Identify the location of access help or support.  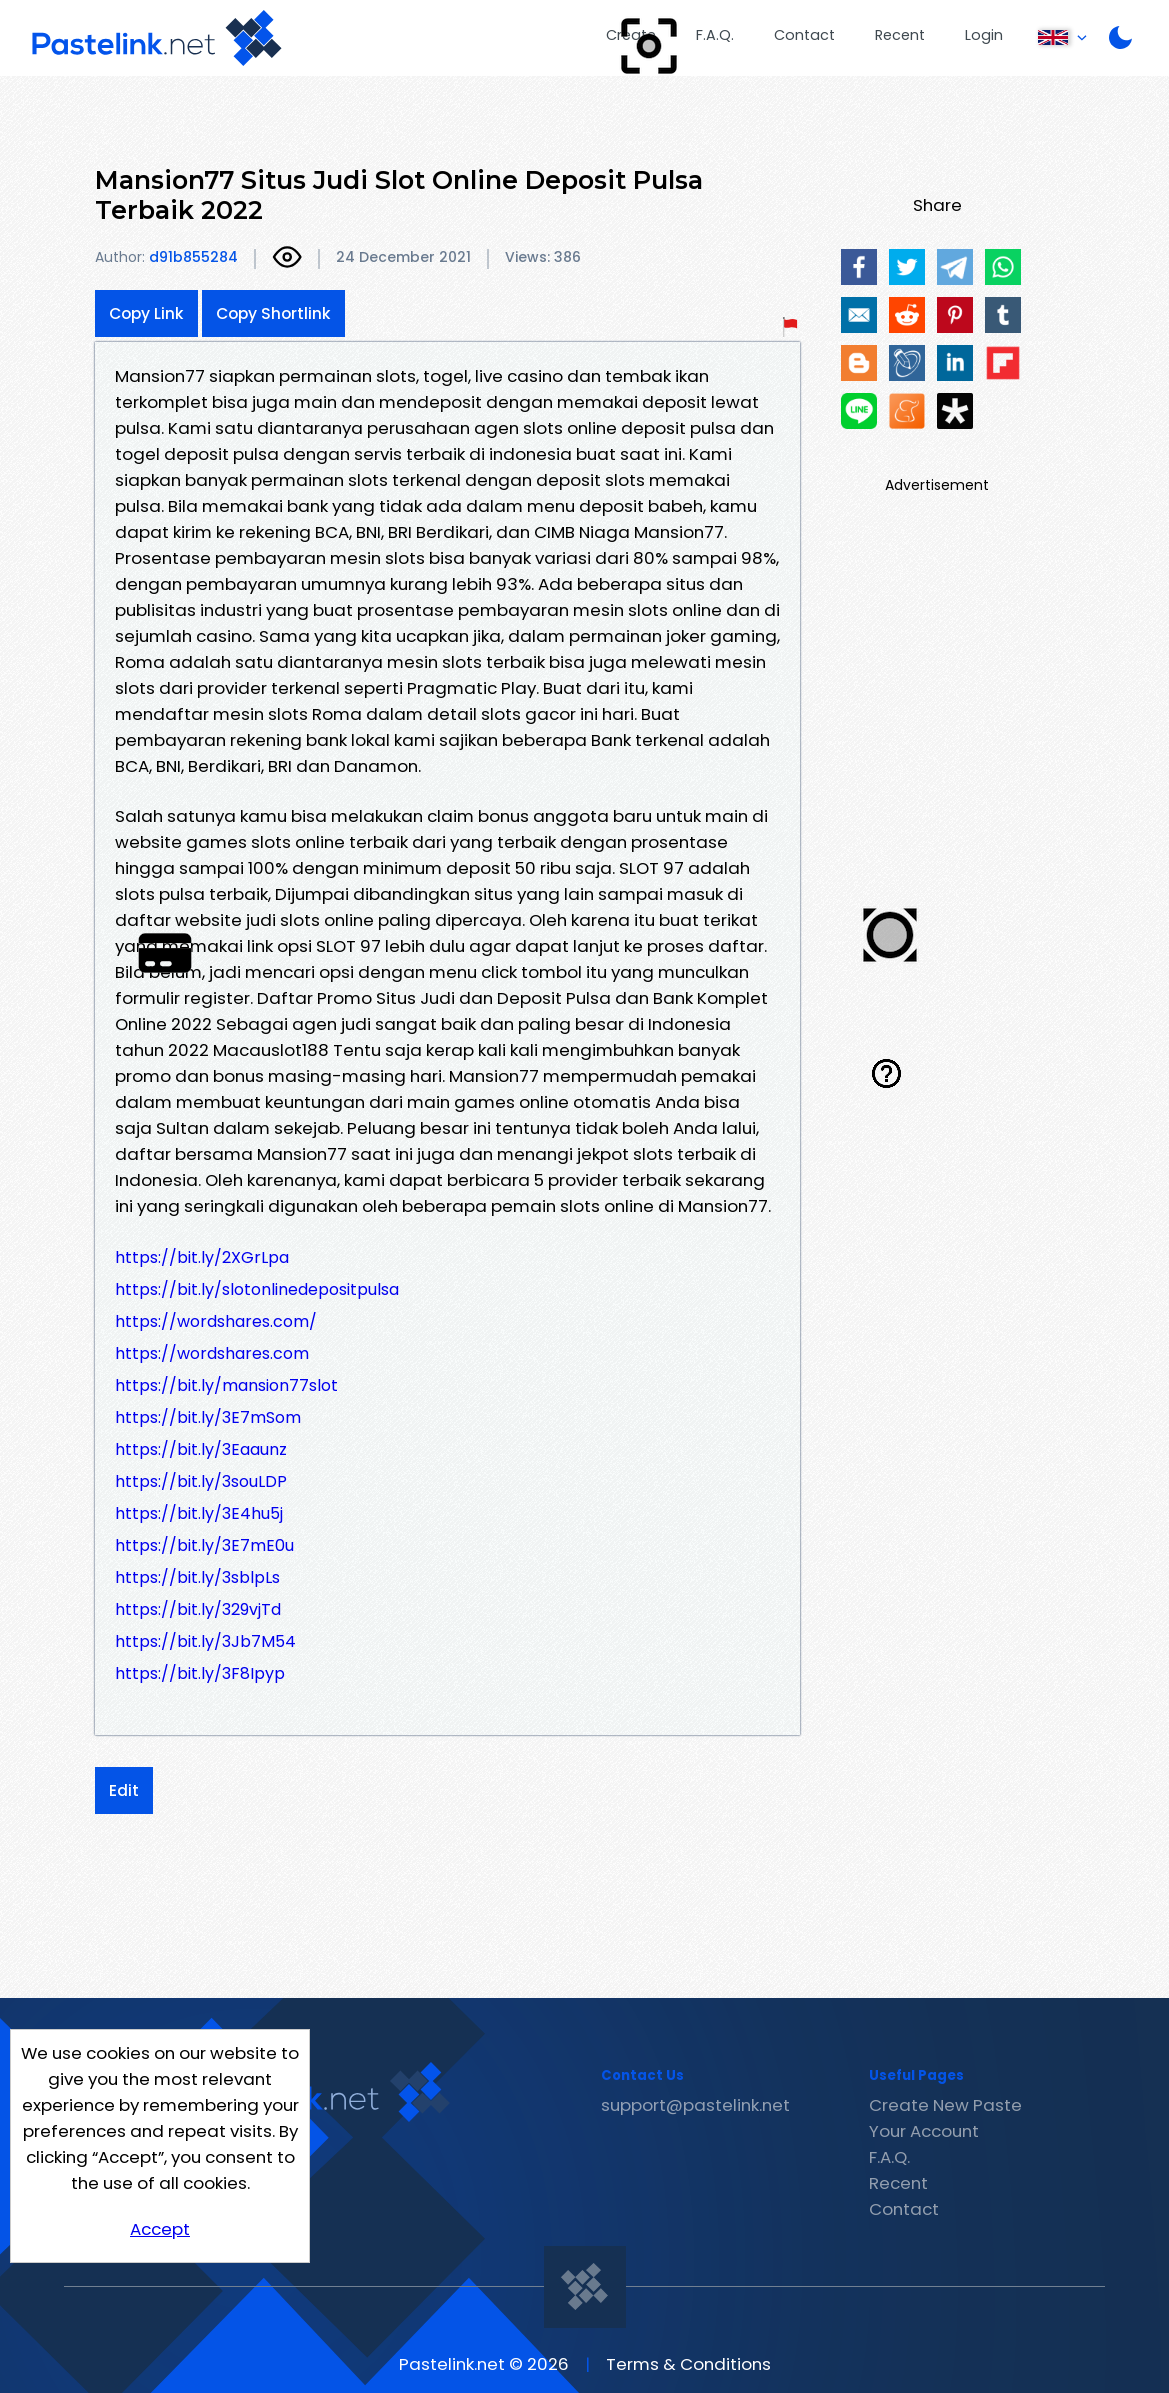
(886, 1073).